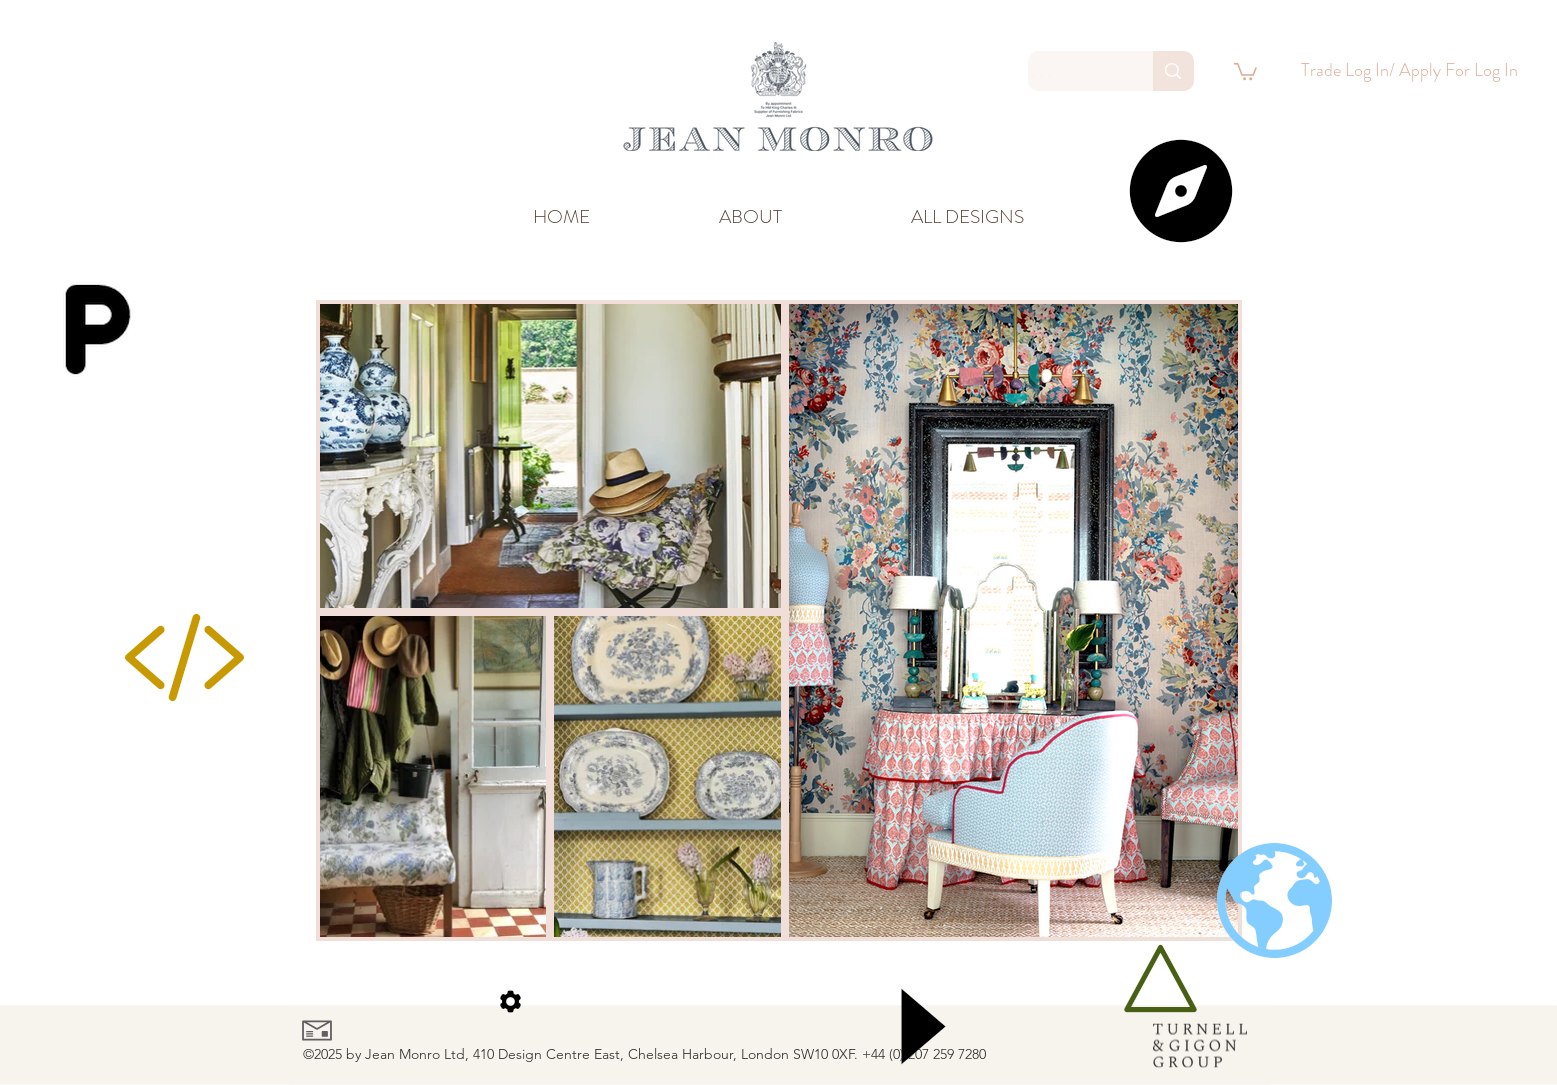  What do you see at coordinates (1181, 191) in the screenshot?
I see `access navigation or direction features` at bounding box center [1181, 191].